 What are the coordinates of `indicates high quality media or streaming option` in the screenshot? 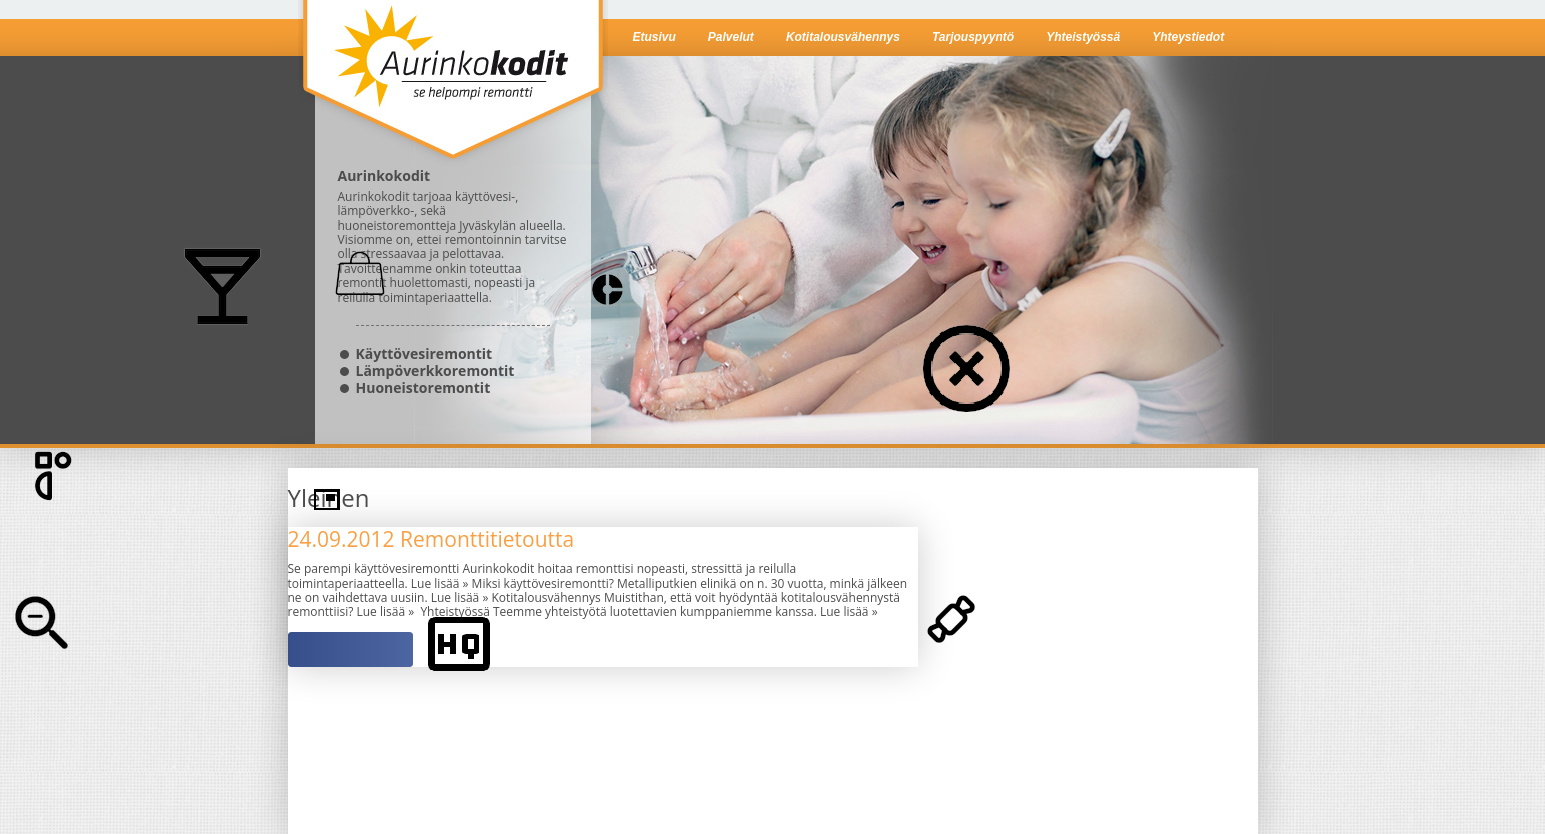 It's located at (459, 644).